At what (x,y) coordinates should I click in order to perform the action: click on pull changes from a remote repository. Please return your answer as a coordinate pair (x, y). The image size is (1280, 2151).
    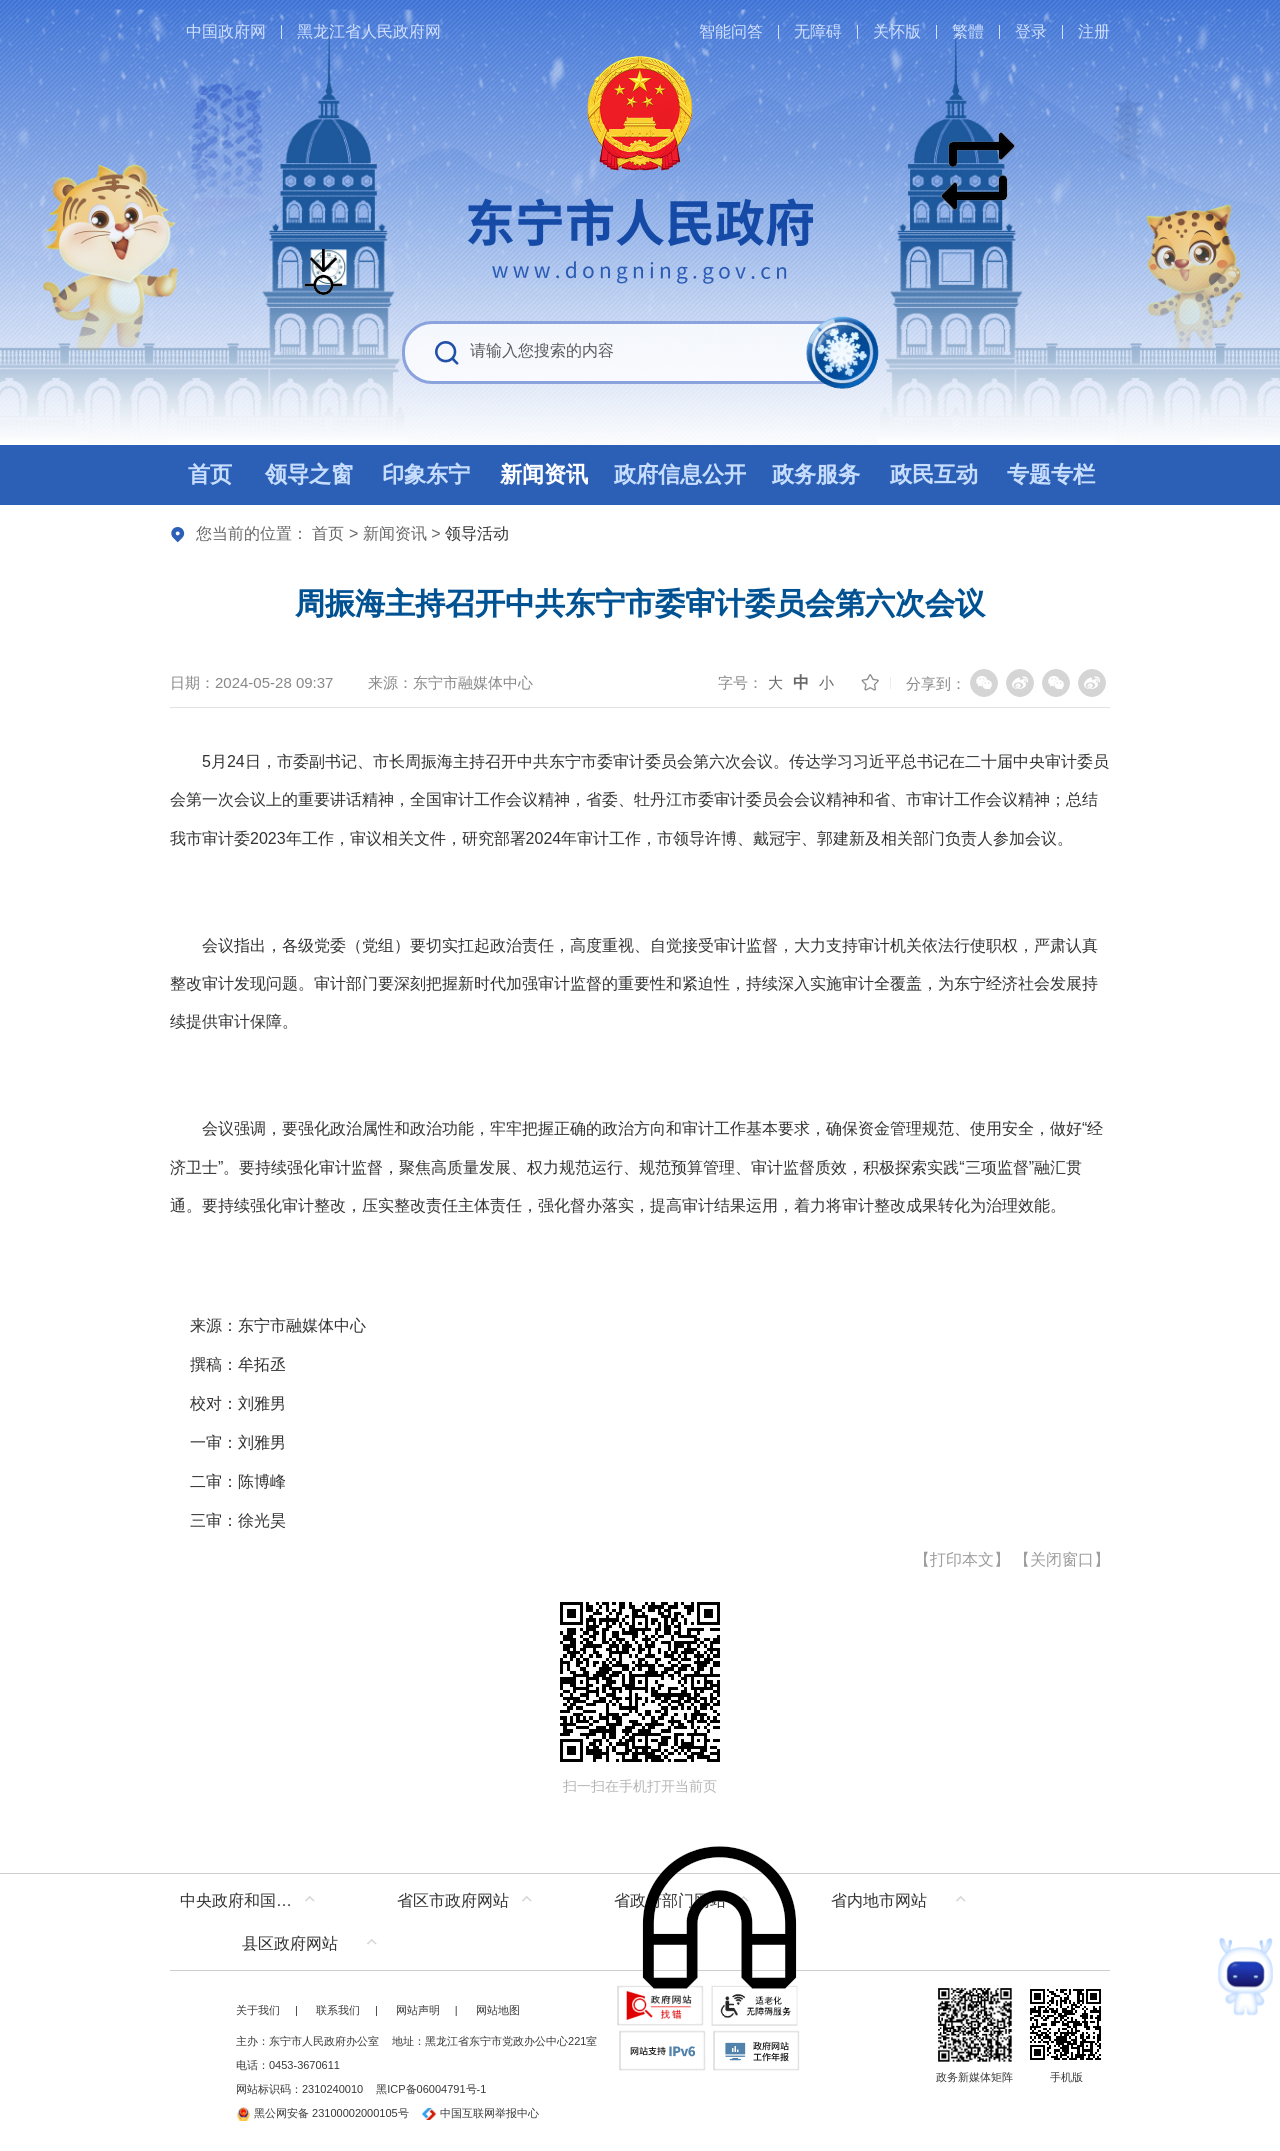
    Looking at the image, I should click on (322, 272).